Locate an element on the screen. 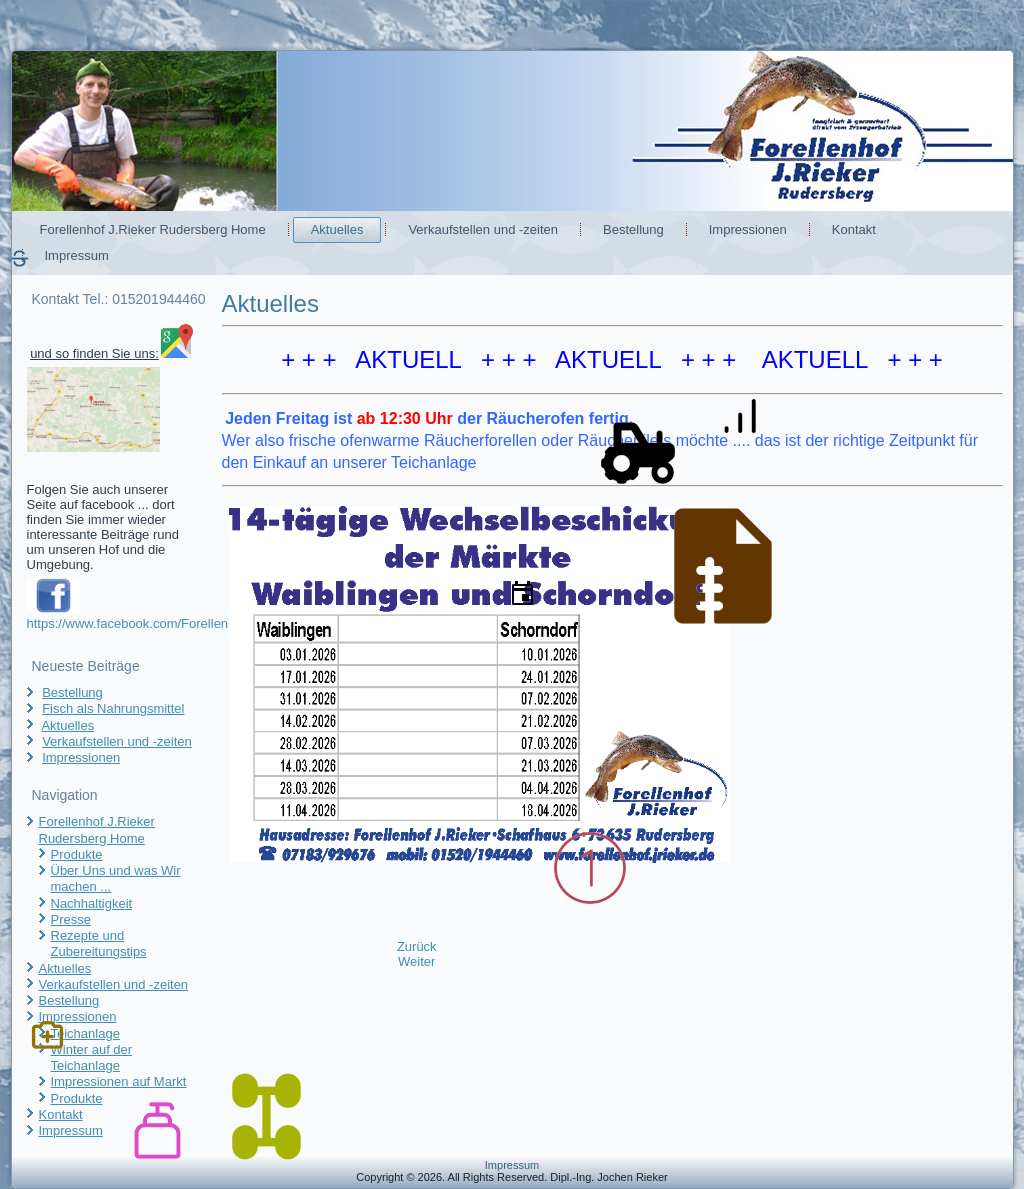 This screenshot has width=1024, height=1189. add a new photo is located at coordinates (47, 1035).